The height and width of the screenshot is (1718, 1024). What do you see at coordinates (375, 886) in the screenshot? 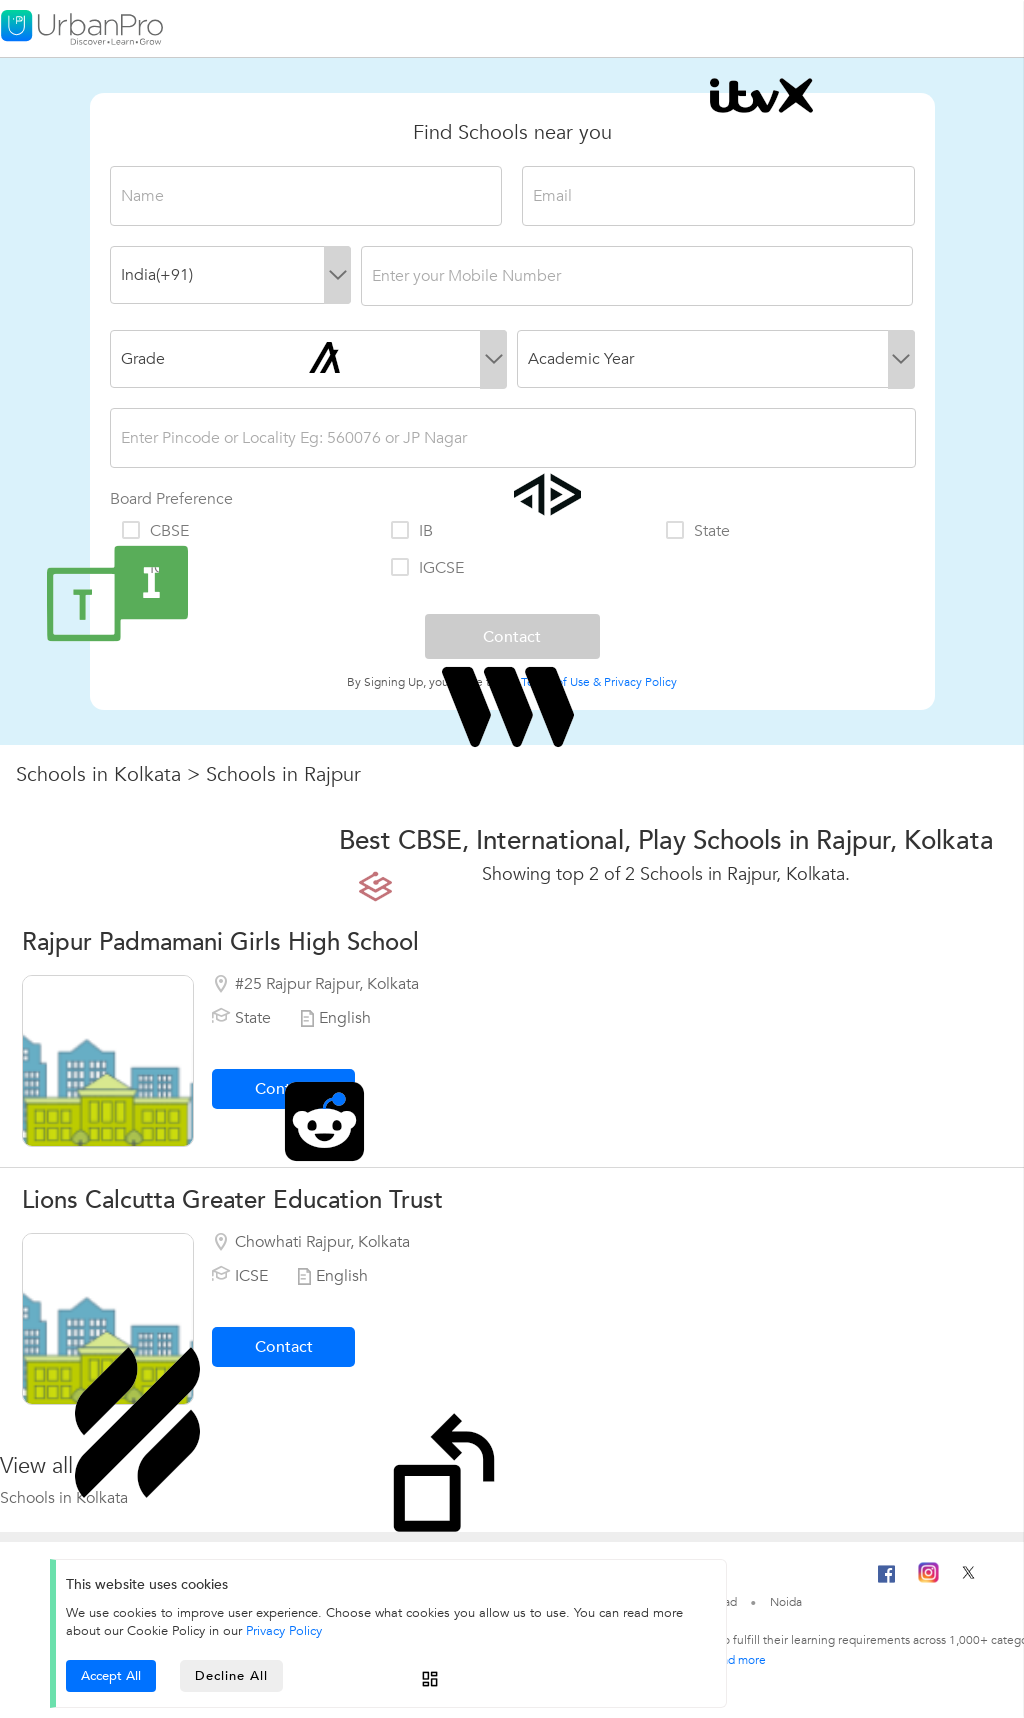
I see `open Traefik Proxy dashboard` at bounding box center [375, 886].